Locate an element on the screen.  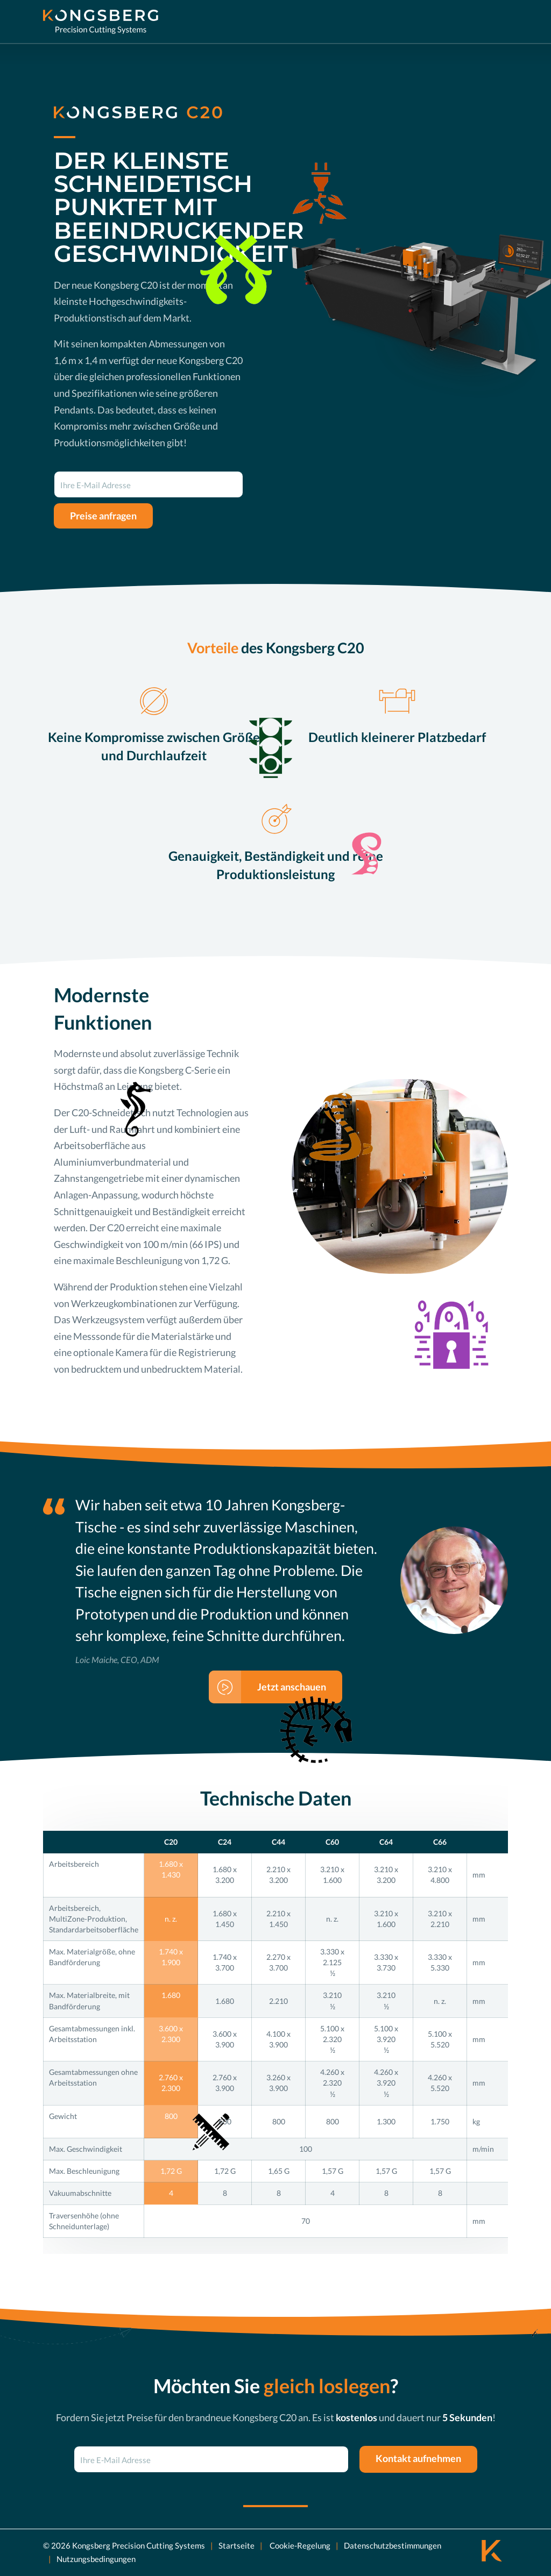
access design or drawing tools is located at coordinates (211, 2132).